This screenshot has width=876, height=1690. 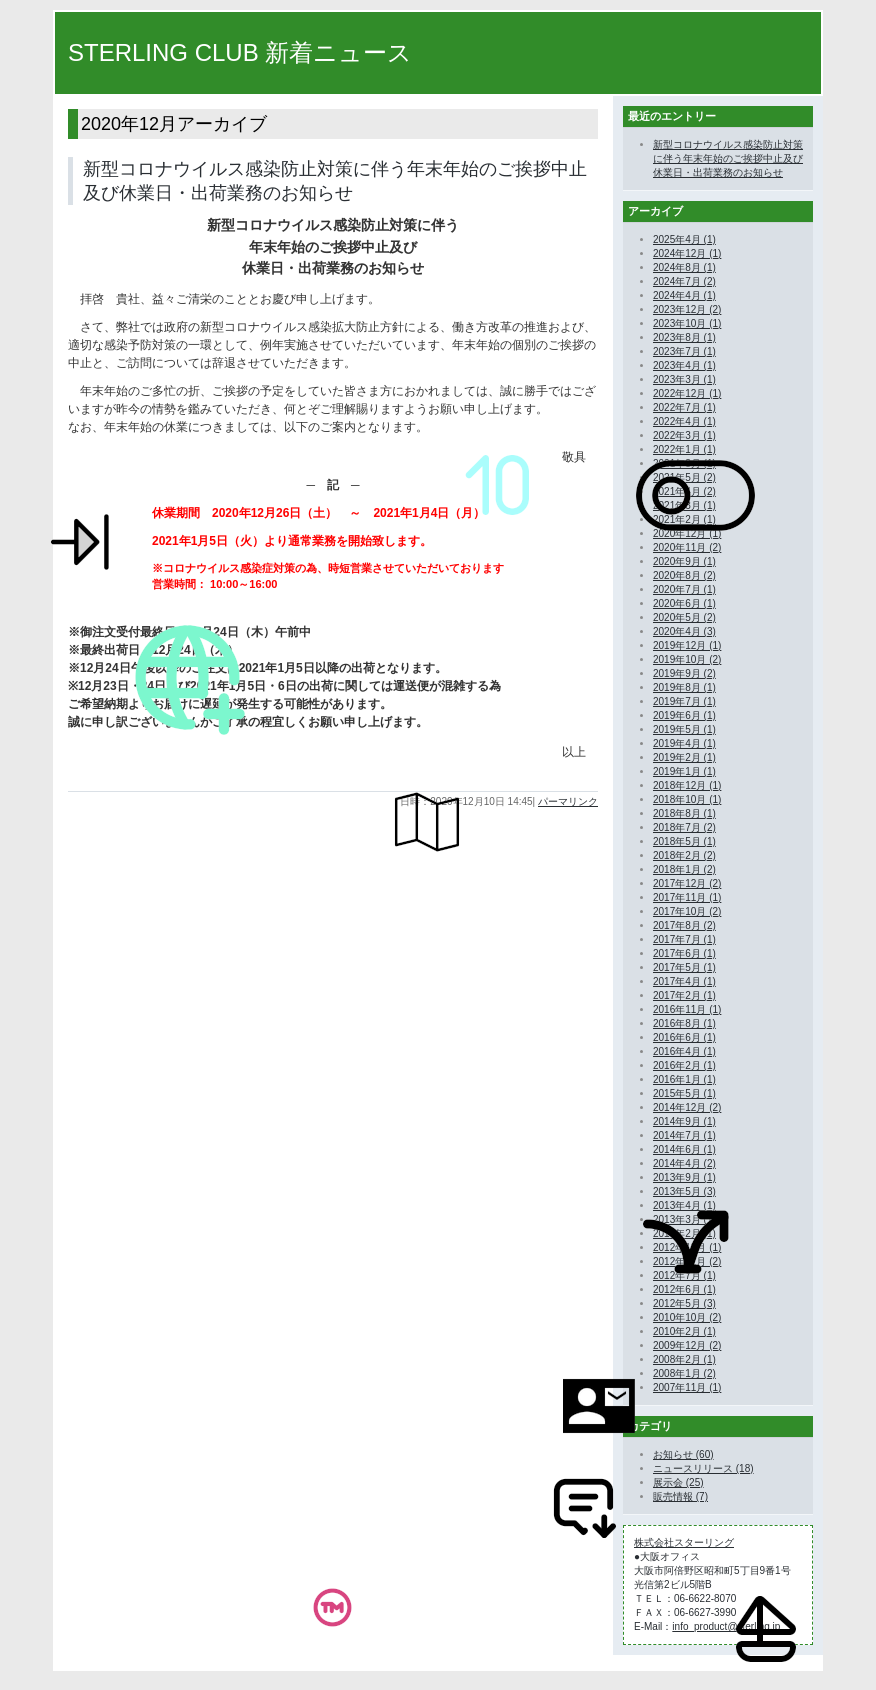 What do you see at coordinates (499, 485) in the screenshot?
I see `indicates item number 10 in a list or sequence` at bounding box center [499, 485].